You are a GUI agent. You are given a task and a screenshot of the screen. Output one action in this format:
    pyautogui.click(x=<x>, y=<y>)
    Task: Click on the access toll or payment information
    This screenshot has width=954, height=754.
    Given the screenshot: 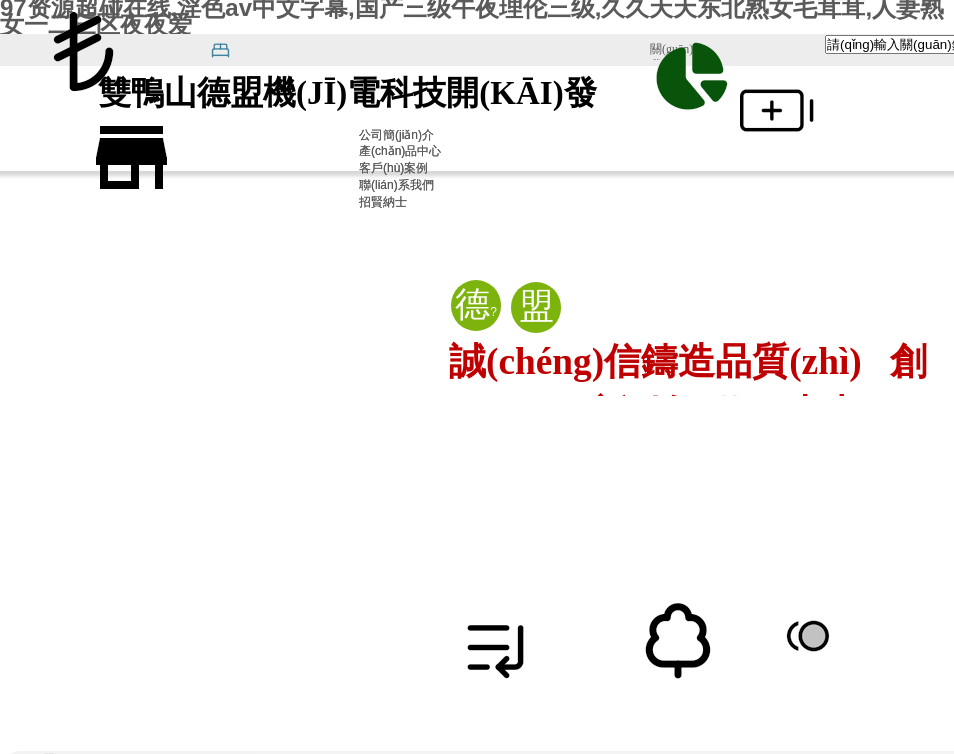 What is the action you would take?
    pyautogui.click(x=808, y=636)
    